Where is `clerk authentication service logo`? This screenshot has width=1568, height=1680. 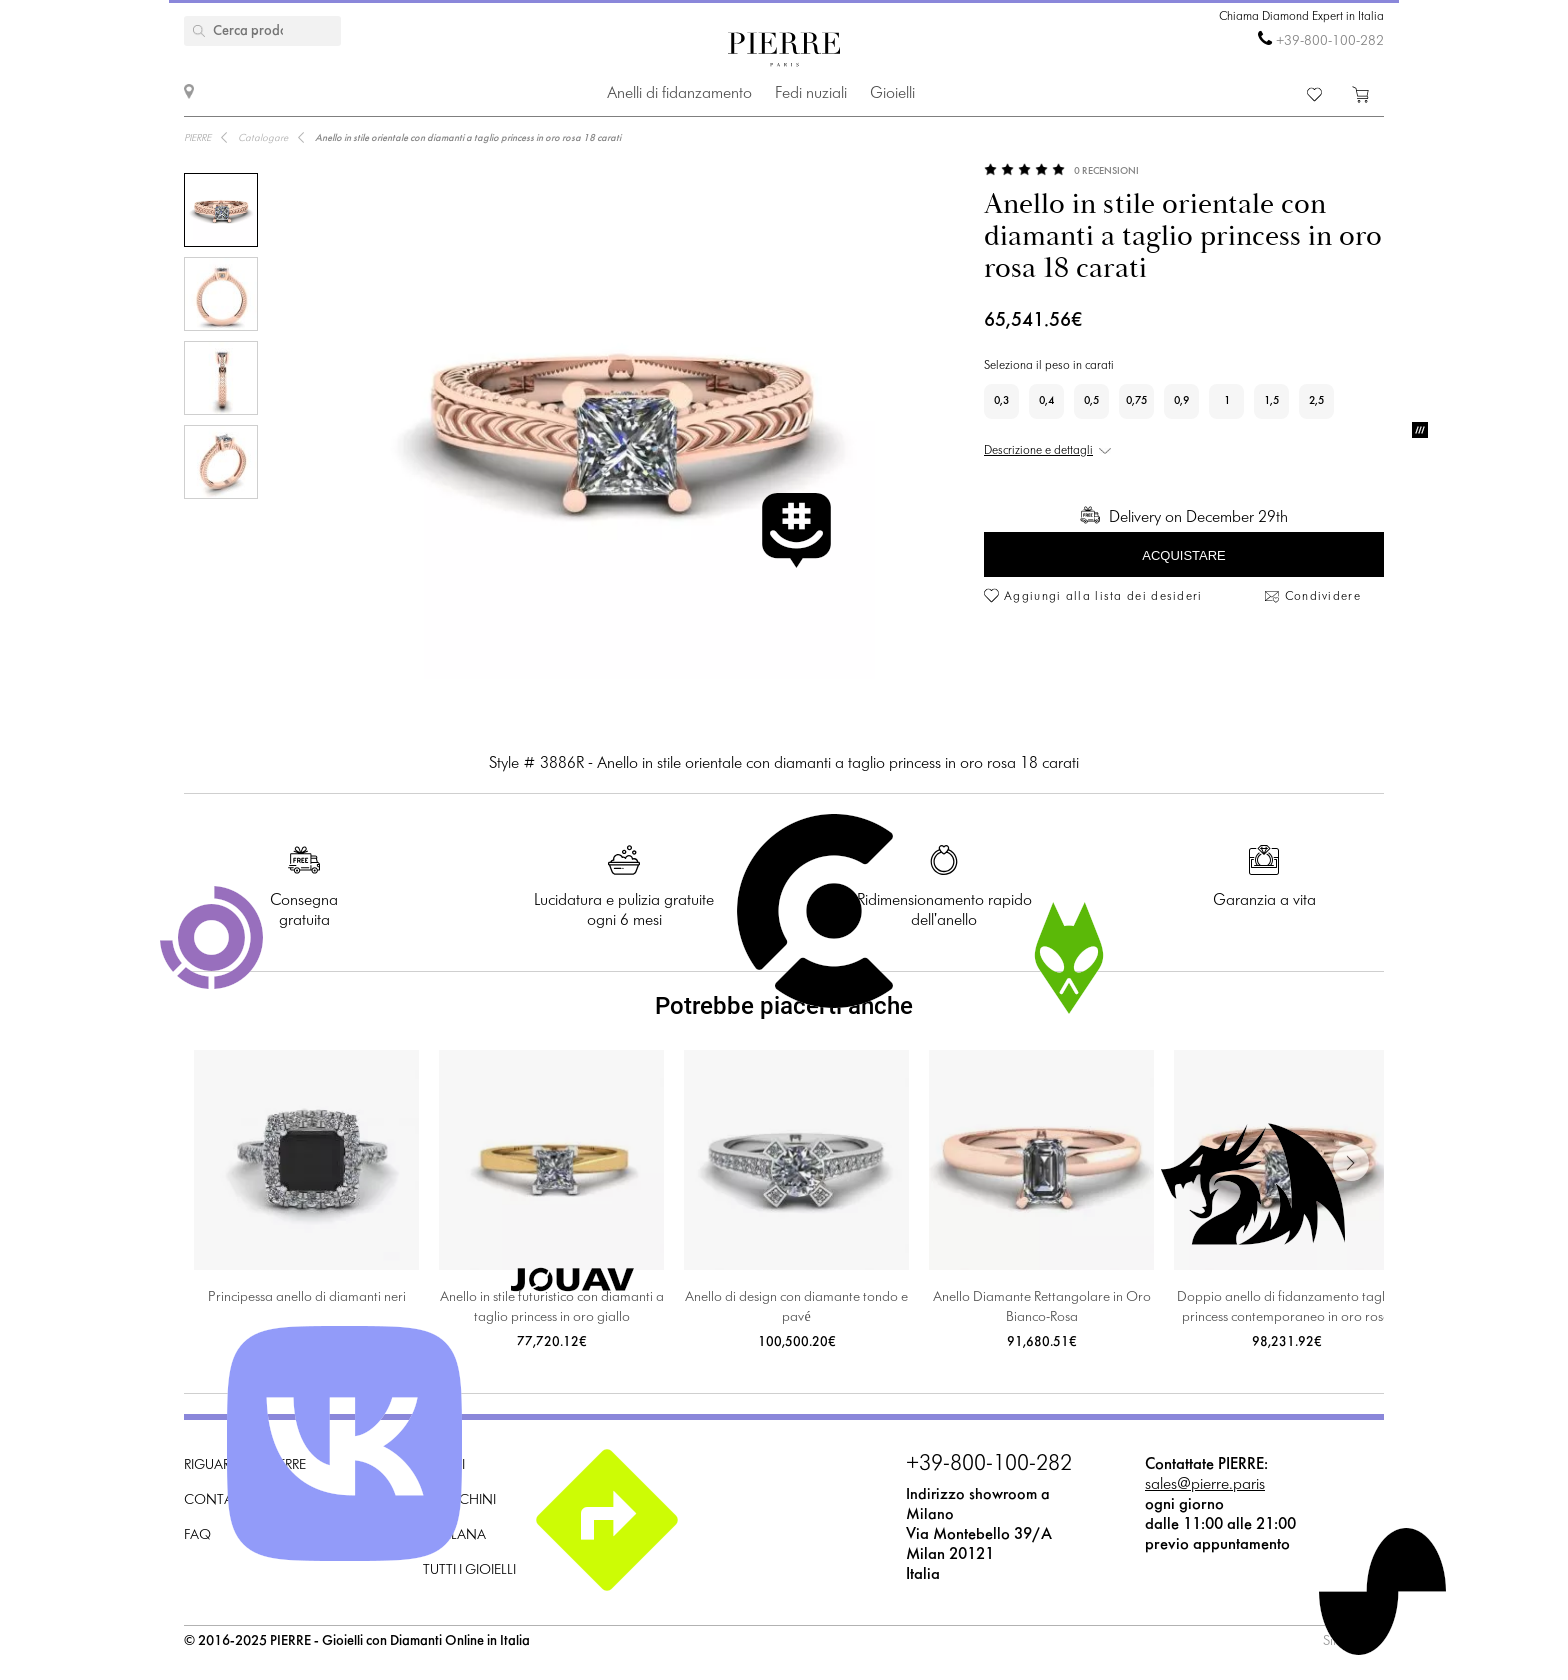
clerk authentication service logo is located at coordinates (815, 911).